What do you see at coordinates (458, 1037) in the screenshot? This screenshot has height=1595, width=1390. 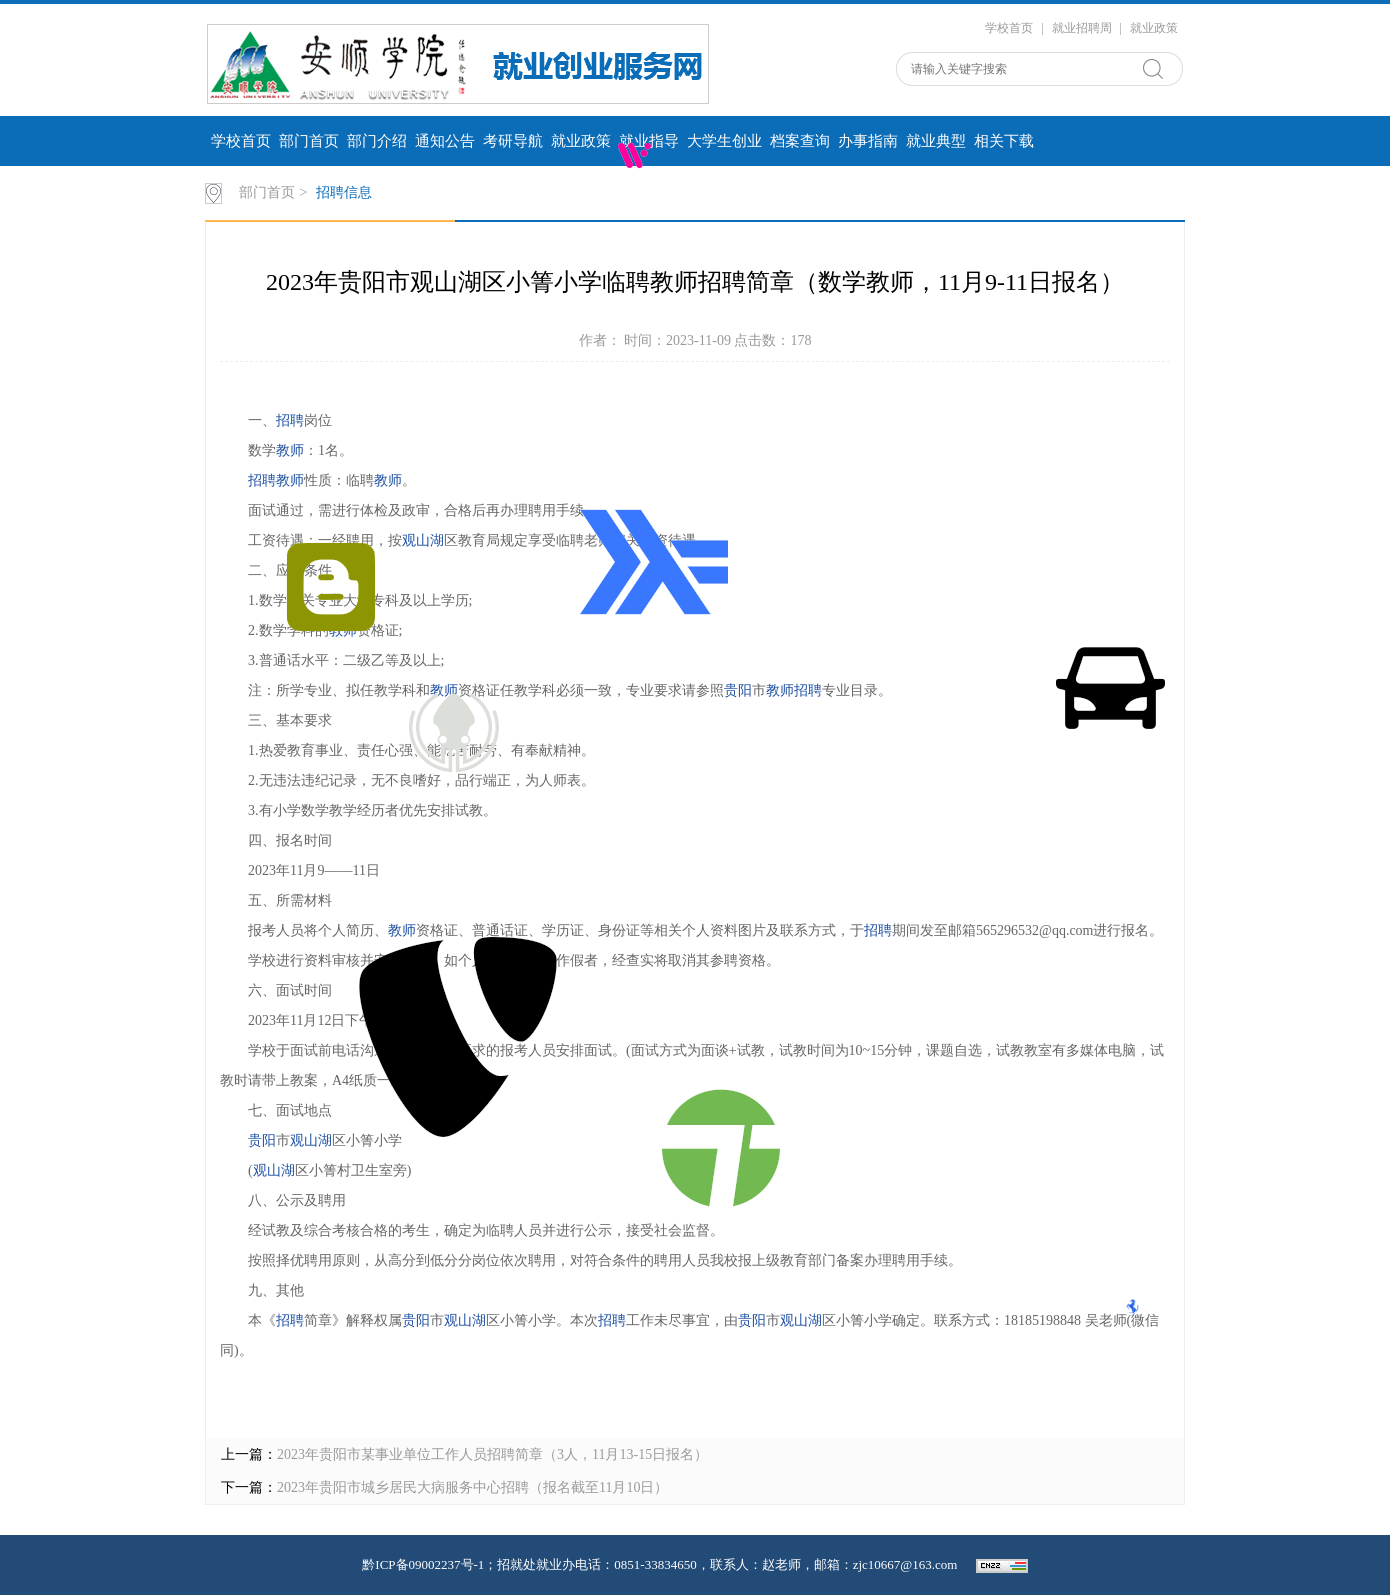 I see `TYPO3 content management system logo` at bounding box center [458, 1037].